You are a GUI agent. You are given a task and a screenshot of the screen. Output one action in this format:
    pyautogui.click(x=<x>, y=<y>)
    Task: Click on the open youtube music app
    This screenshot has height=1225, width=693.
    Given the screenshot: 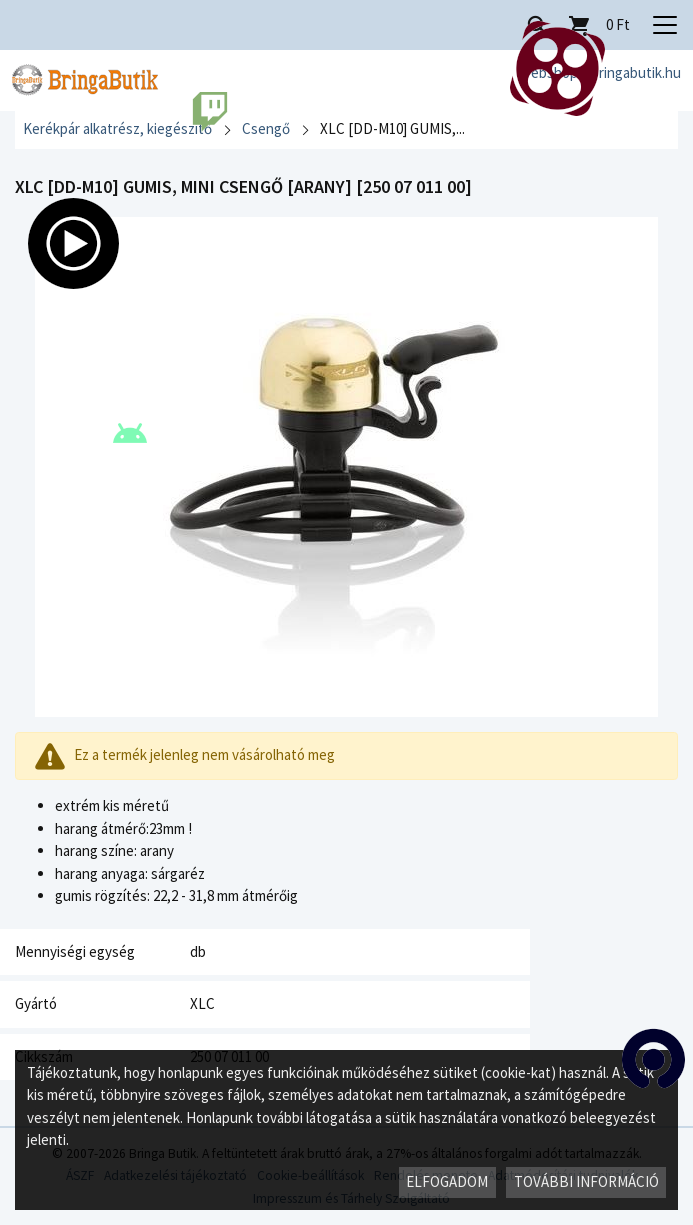 What is the action you would take?
    pyautogui.click(x=73, y=243)
    